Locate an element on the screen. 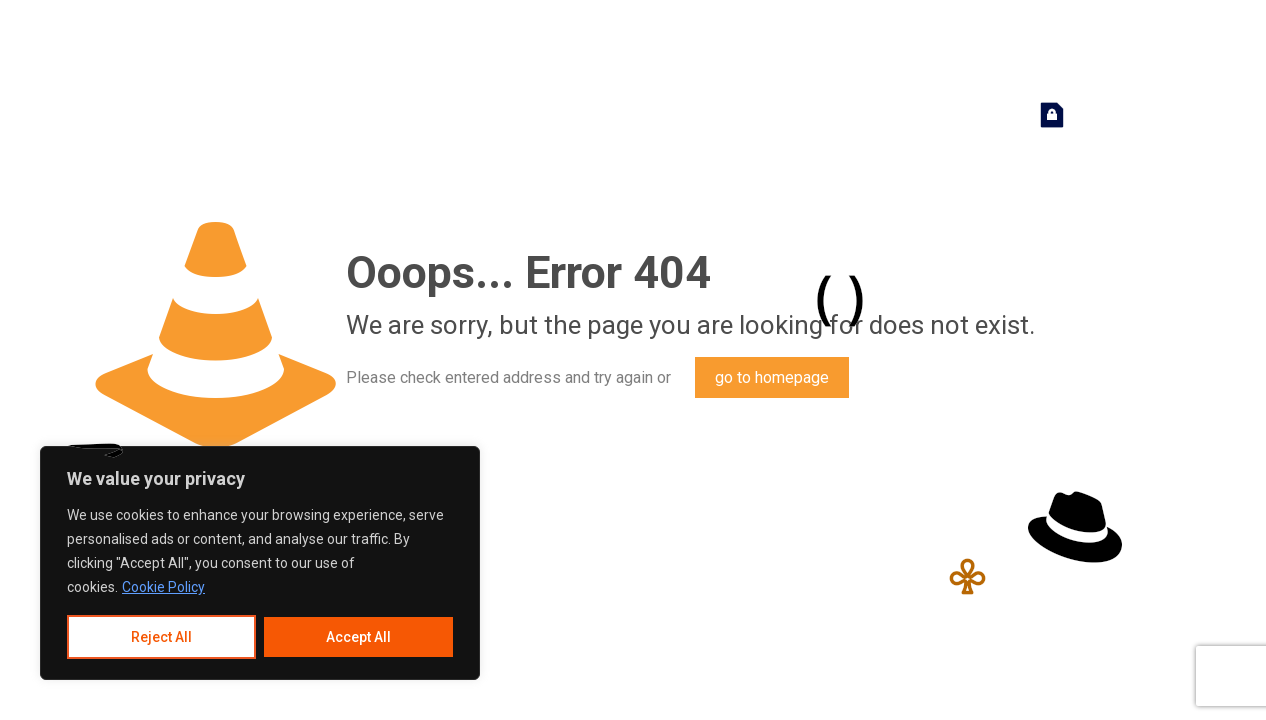 The width and height of the screenshot is (1266, 720). Red Hat company logo is located at coordinates (1075, 527).